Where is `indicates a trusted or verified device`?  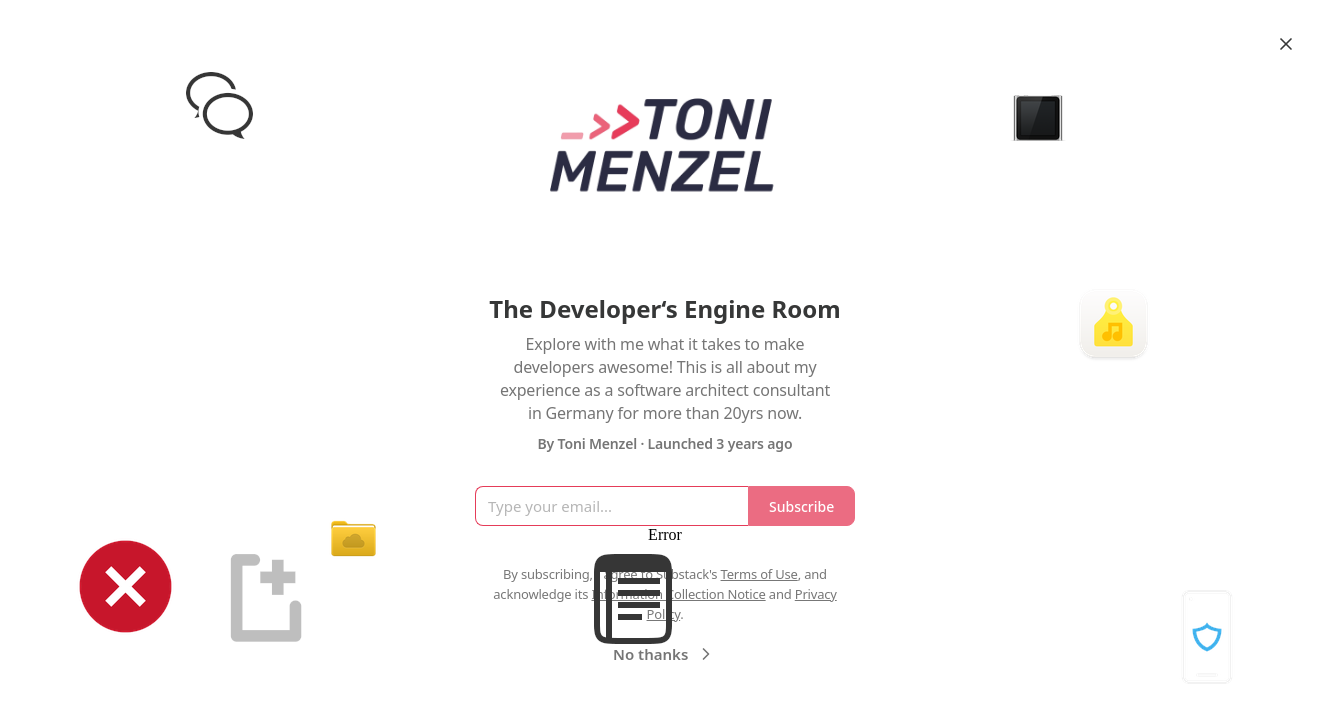
indicates a trusted or verified device is located at coordinates (1207, 637).